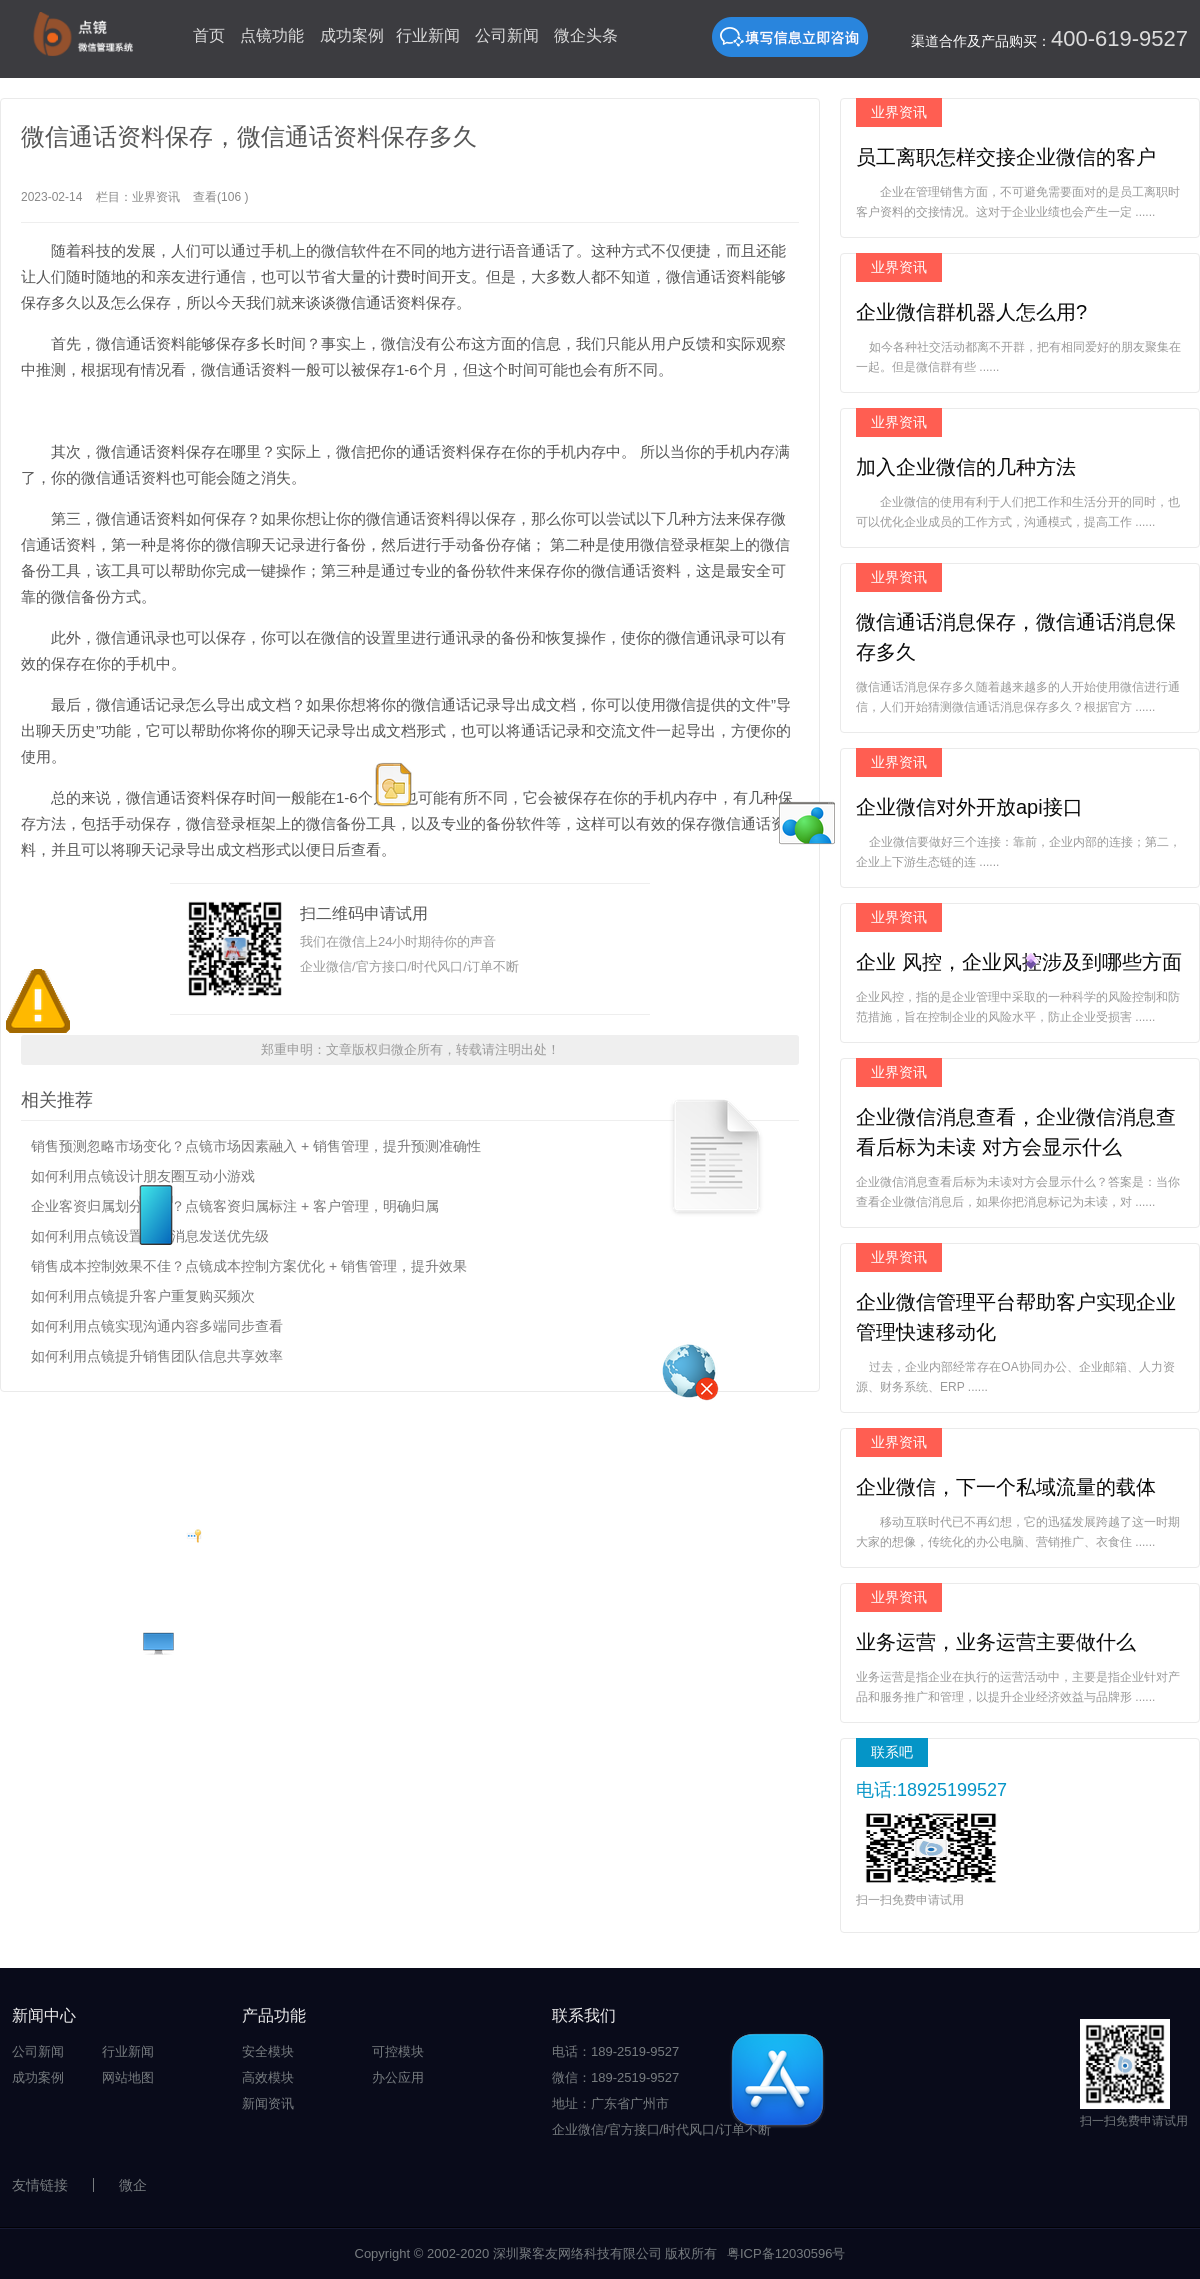  Describe the element at coordinates (194, 1536) in the screenshot. I see `manage saved passwords and login credentials` at that location.